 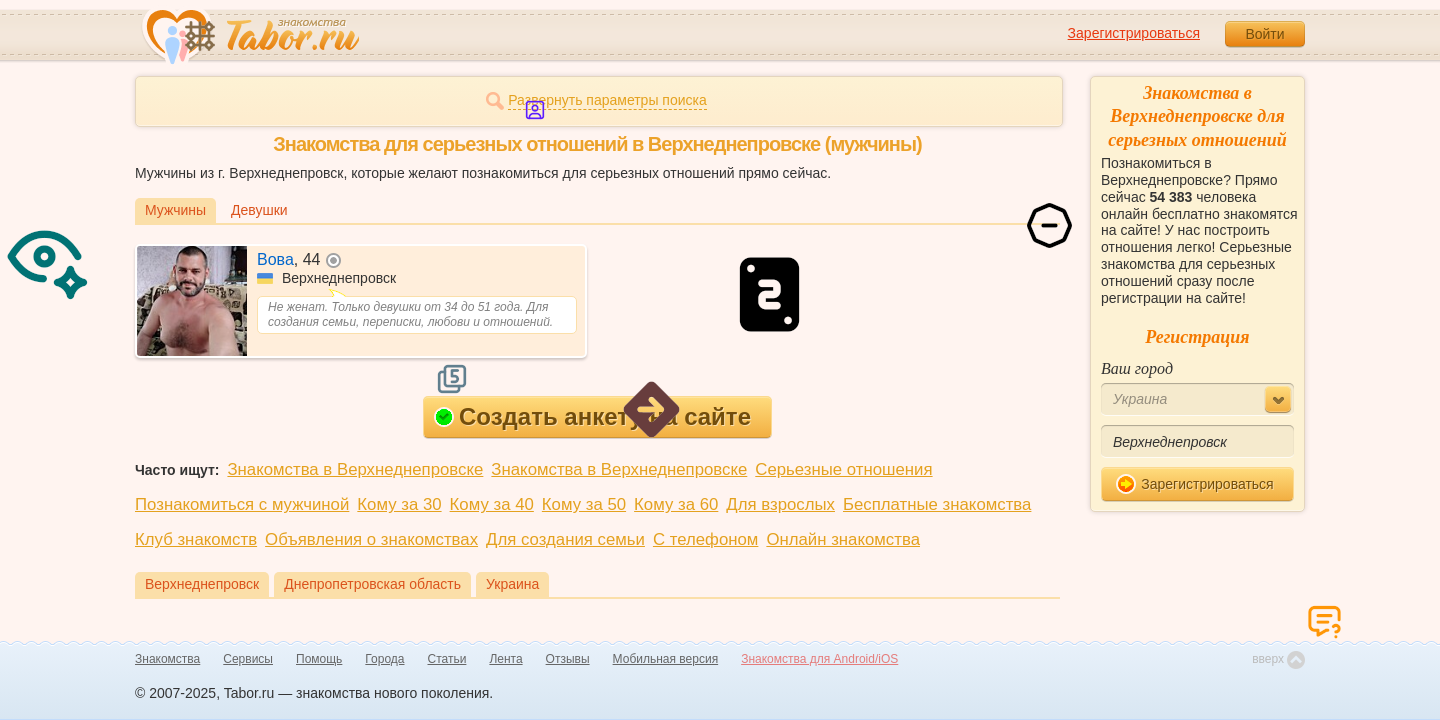 I want to click on enable smart view or AI-powered visual features, so click(x=44, y=256).